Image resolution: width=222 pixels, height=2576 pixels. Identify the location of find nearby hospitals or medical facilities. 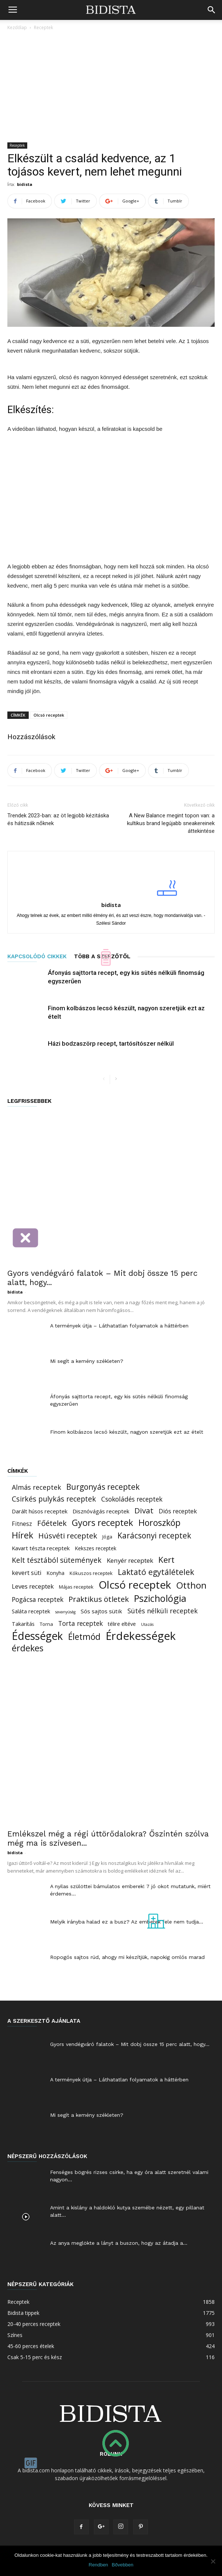
(155, 1921).